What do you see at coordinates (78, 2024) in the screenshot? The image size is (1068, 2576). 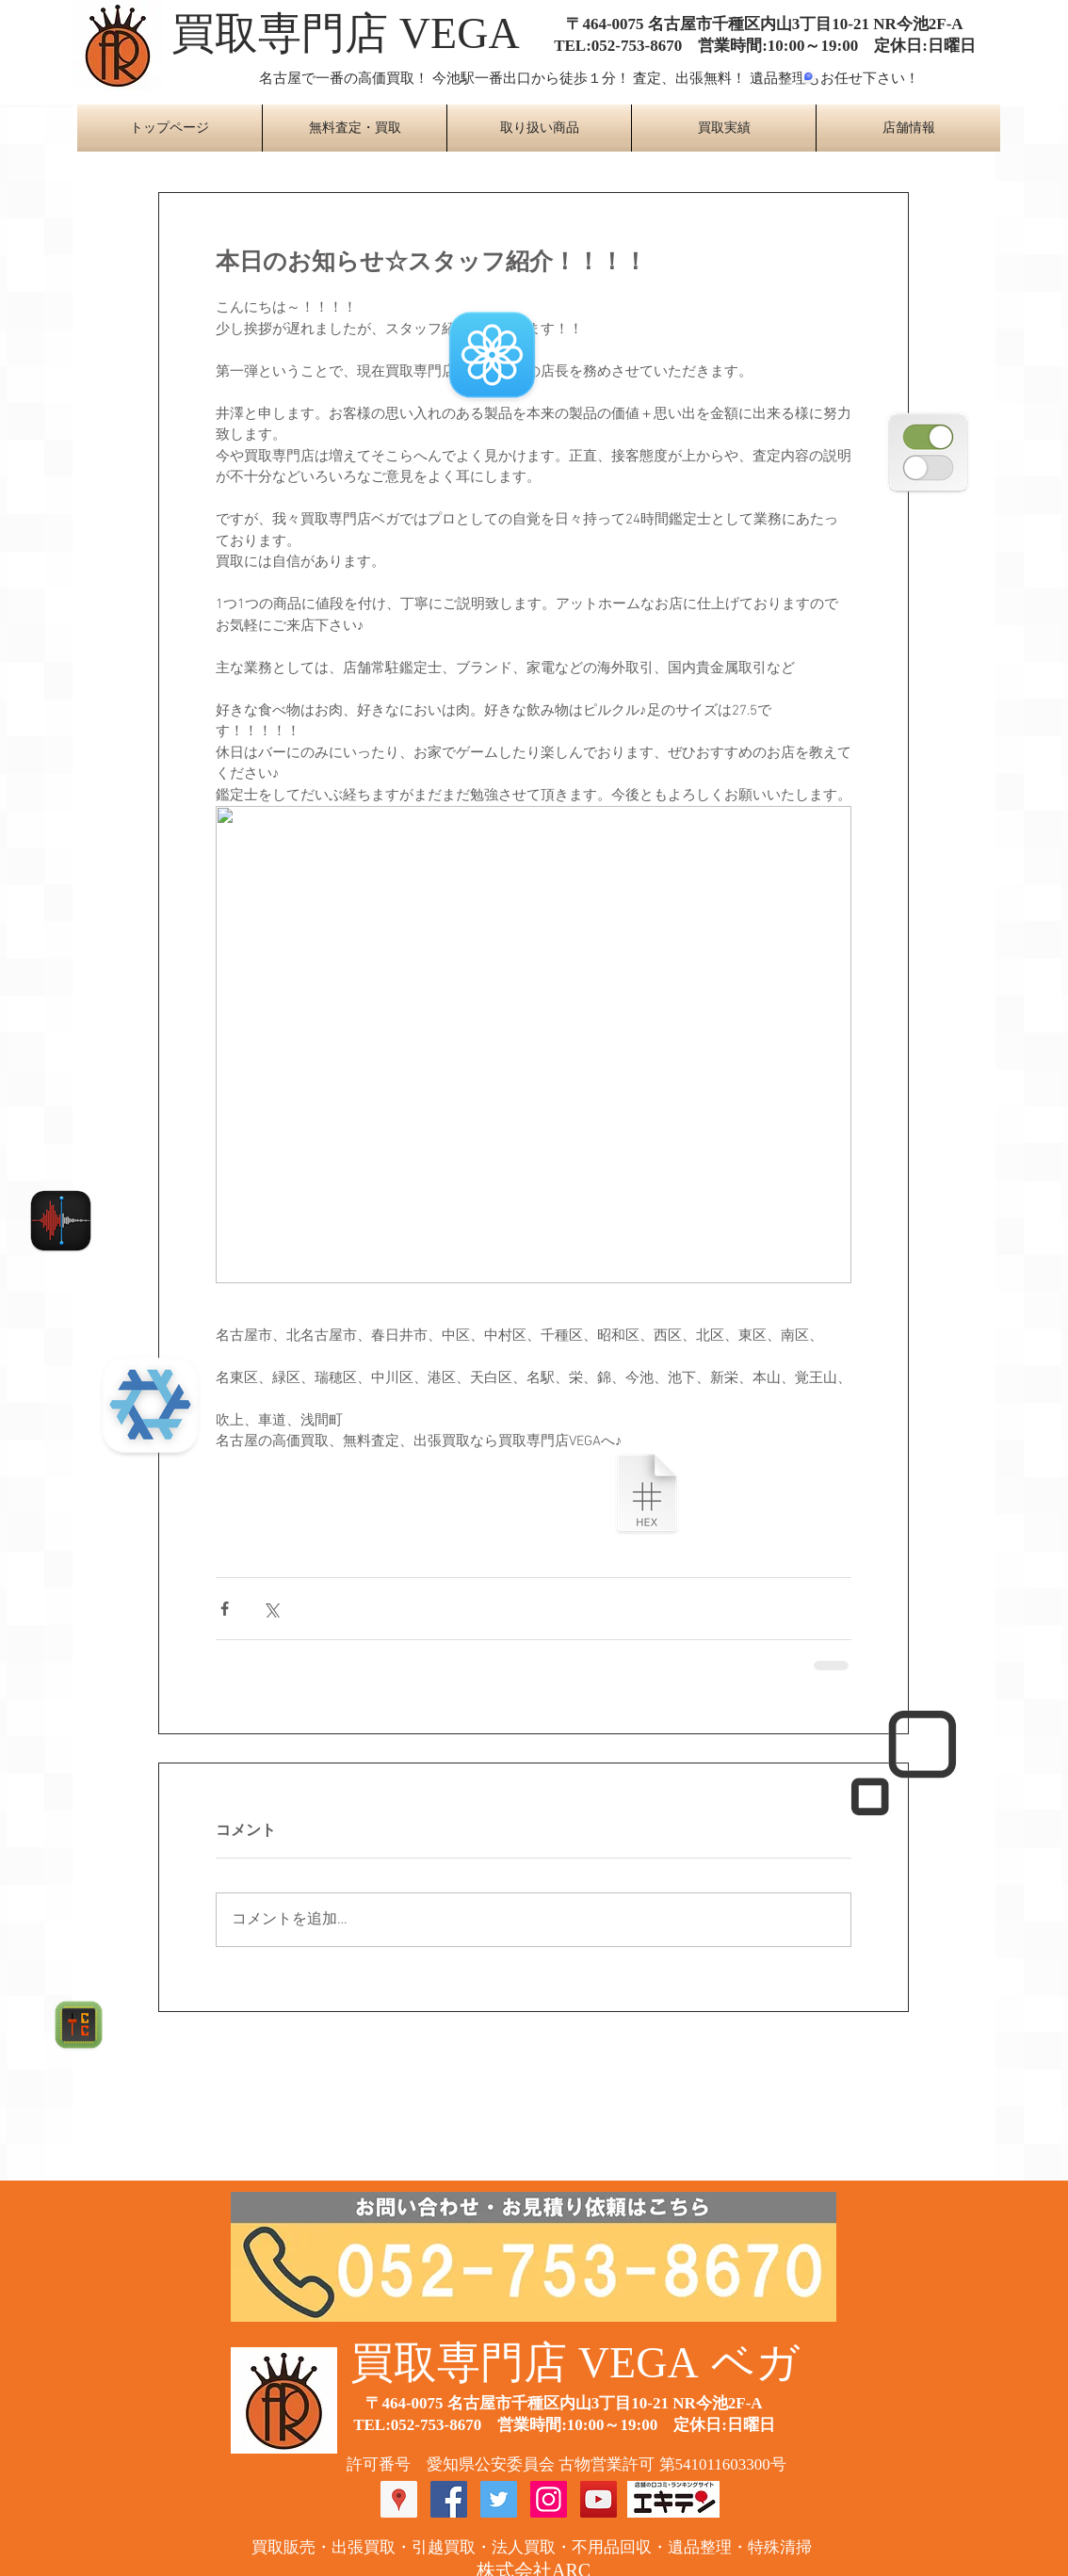 I see `open corectrl system utility` at bounding box center [78, 2024].